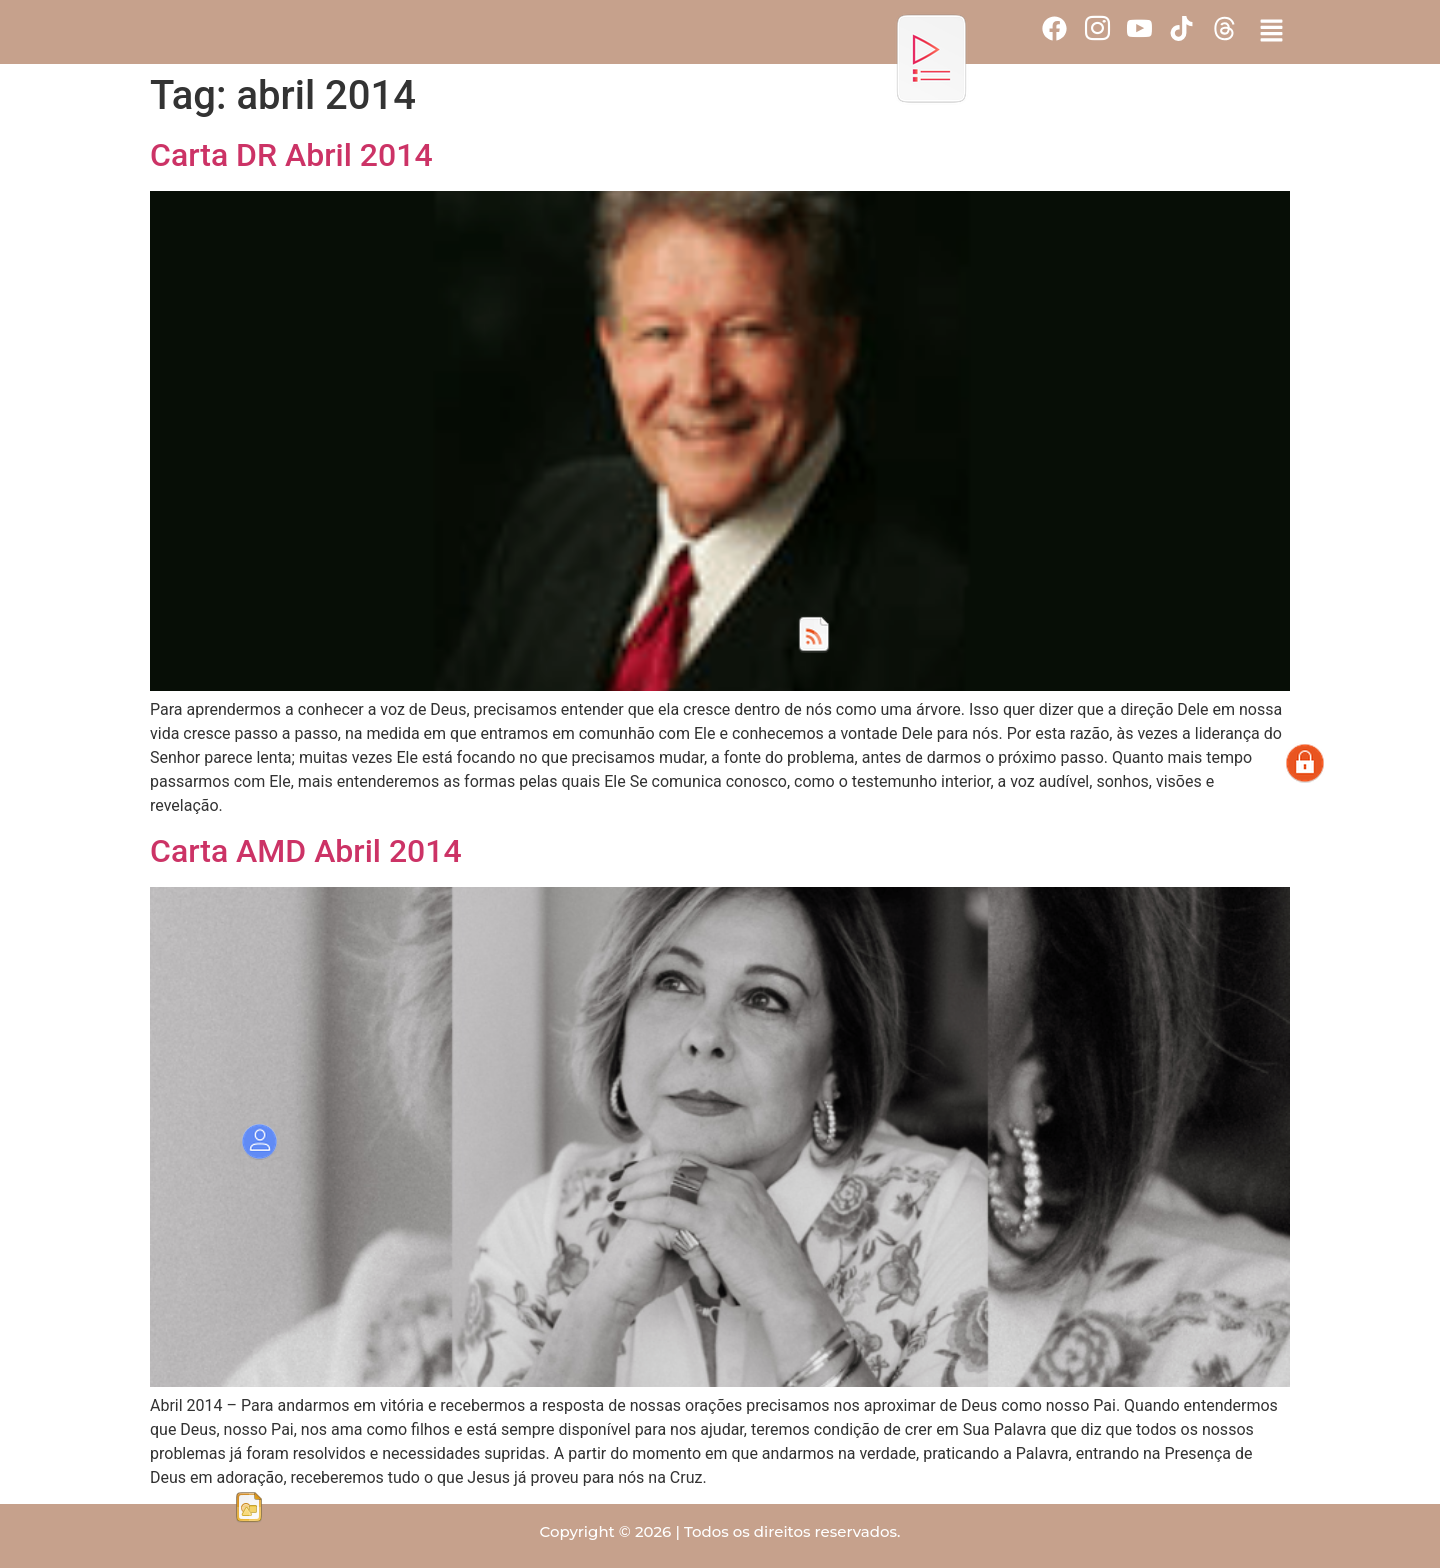 This screenshot has width=1440, height=1568. What do you see at coordinates (814, 634) in the screenshot?
I see `an RSS feed file or document` at bounding box center [814, 634].